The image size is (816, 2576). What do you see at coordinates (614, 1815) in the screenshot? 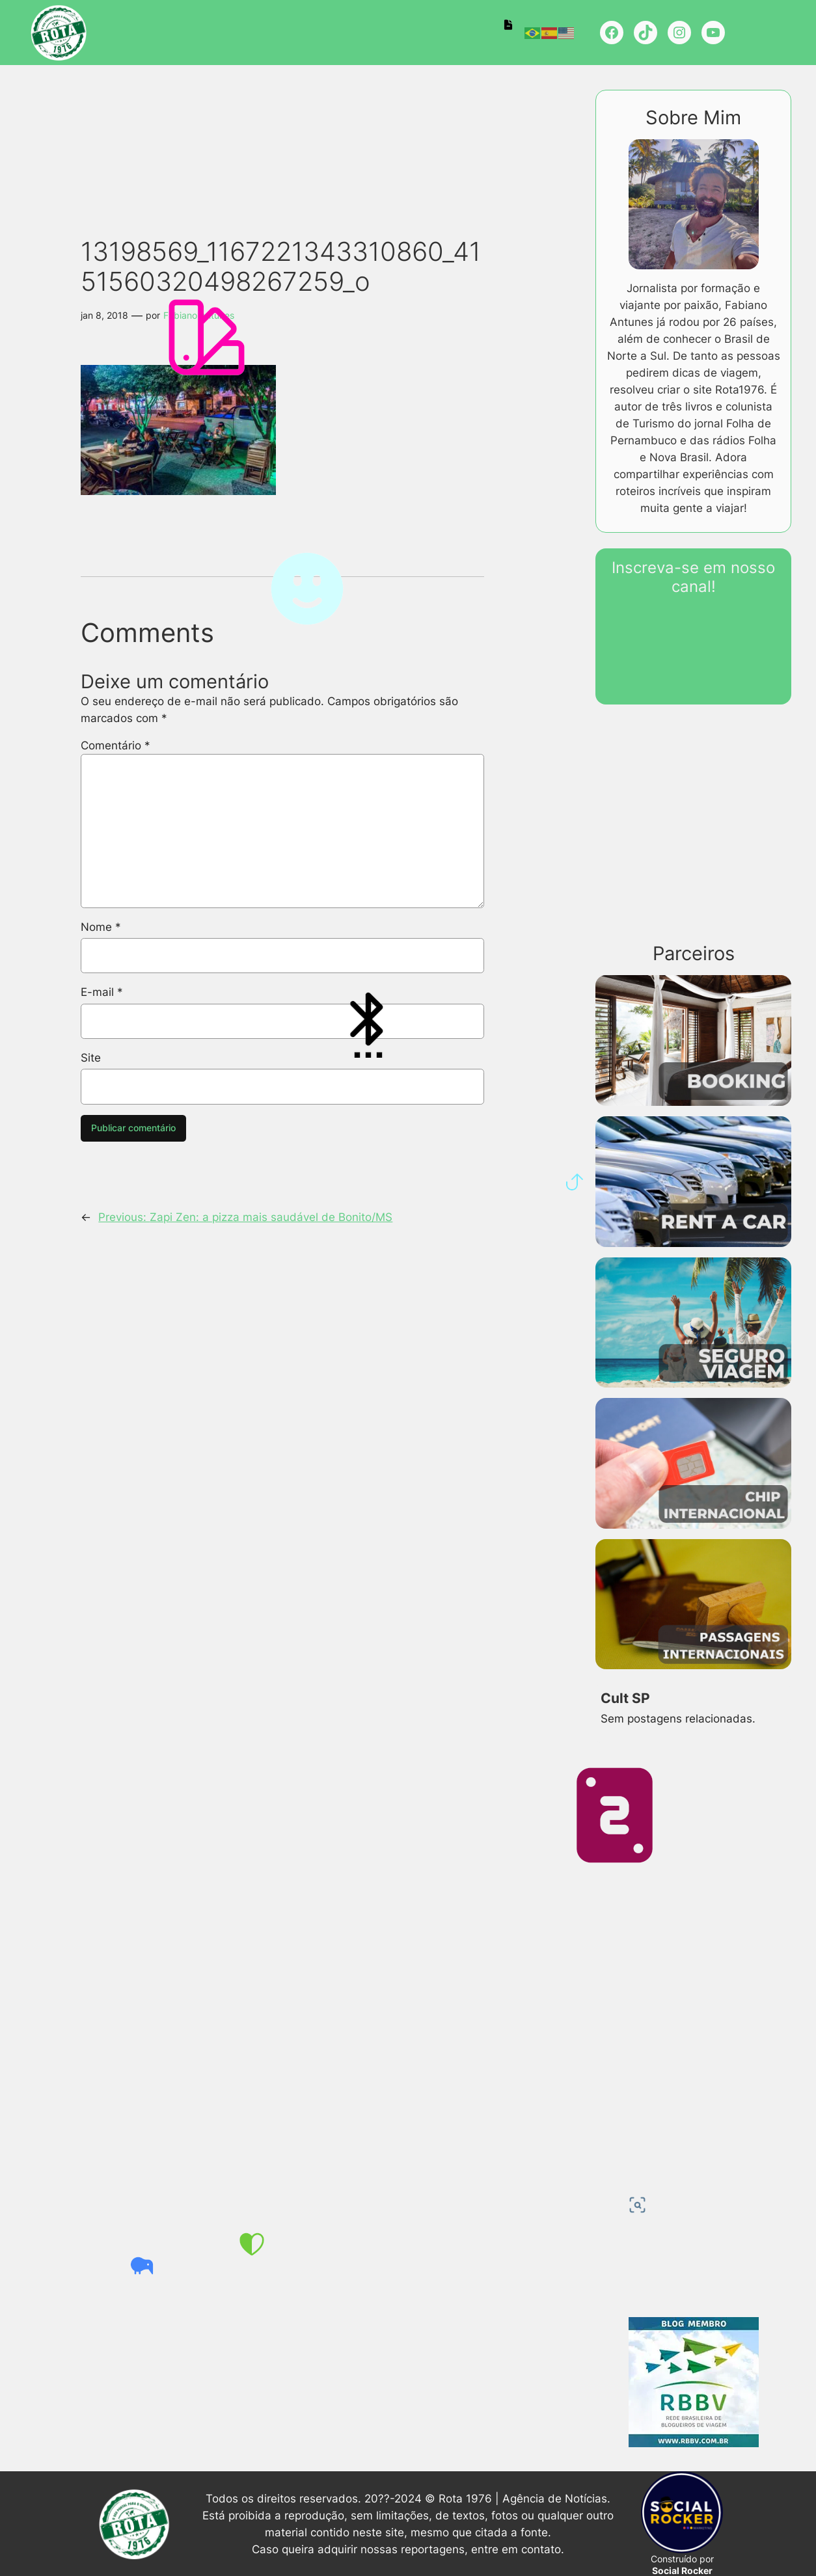
I see `a playing card showing the number 2` at bounding box center [614, 1815].